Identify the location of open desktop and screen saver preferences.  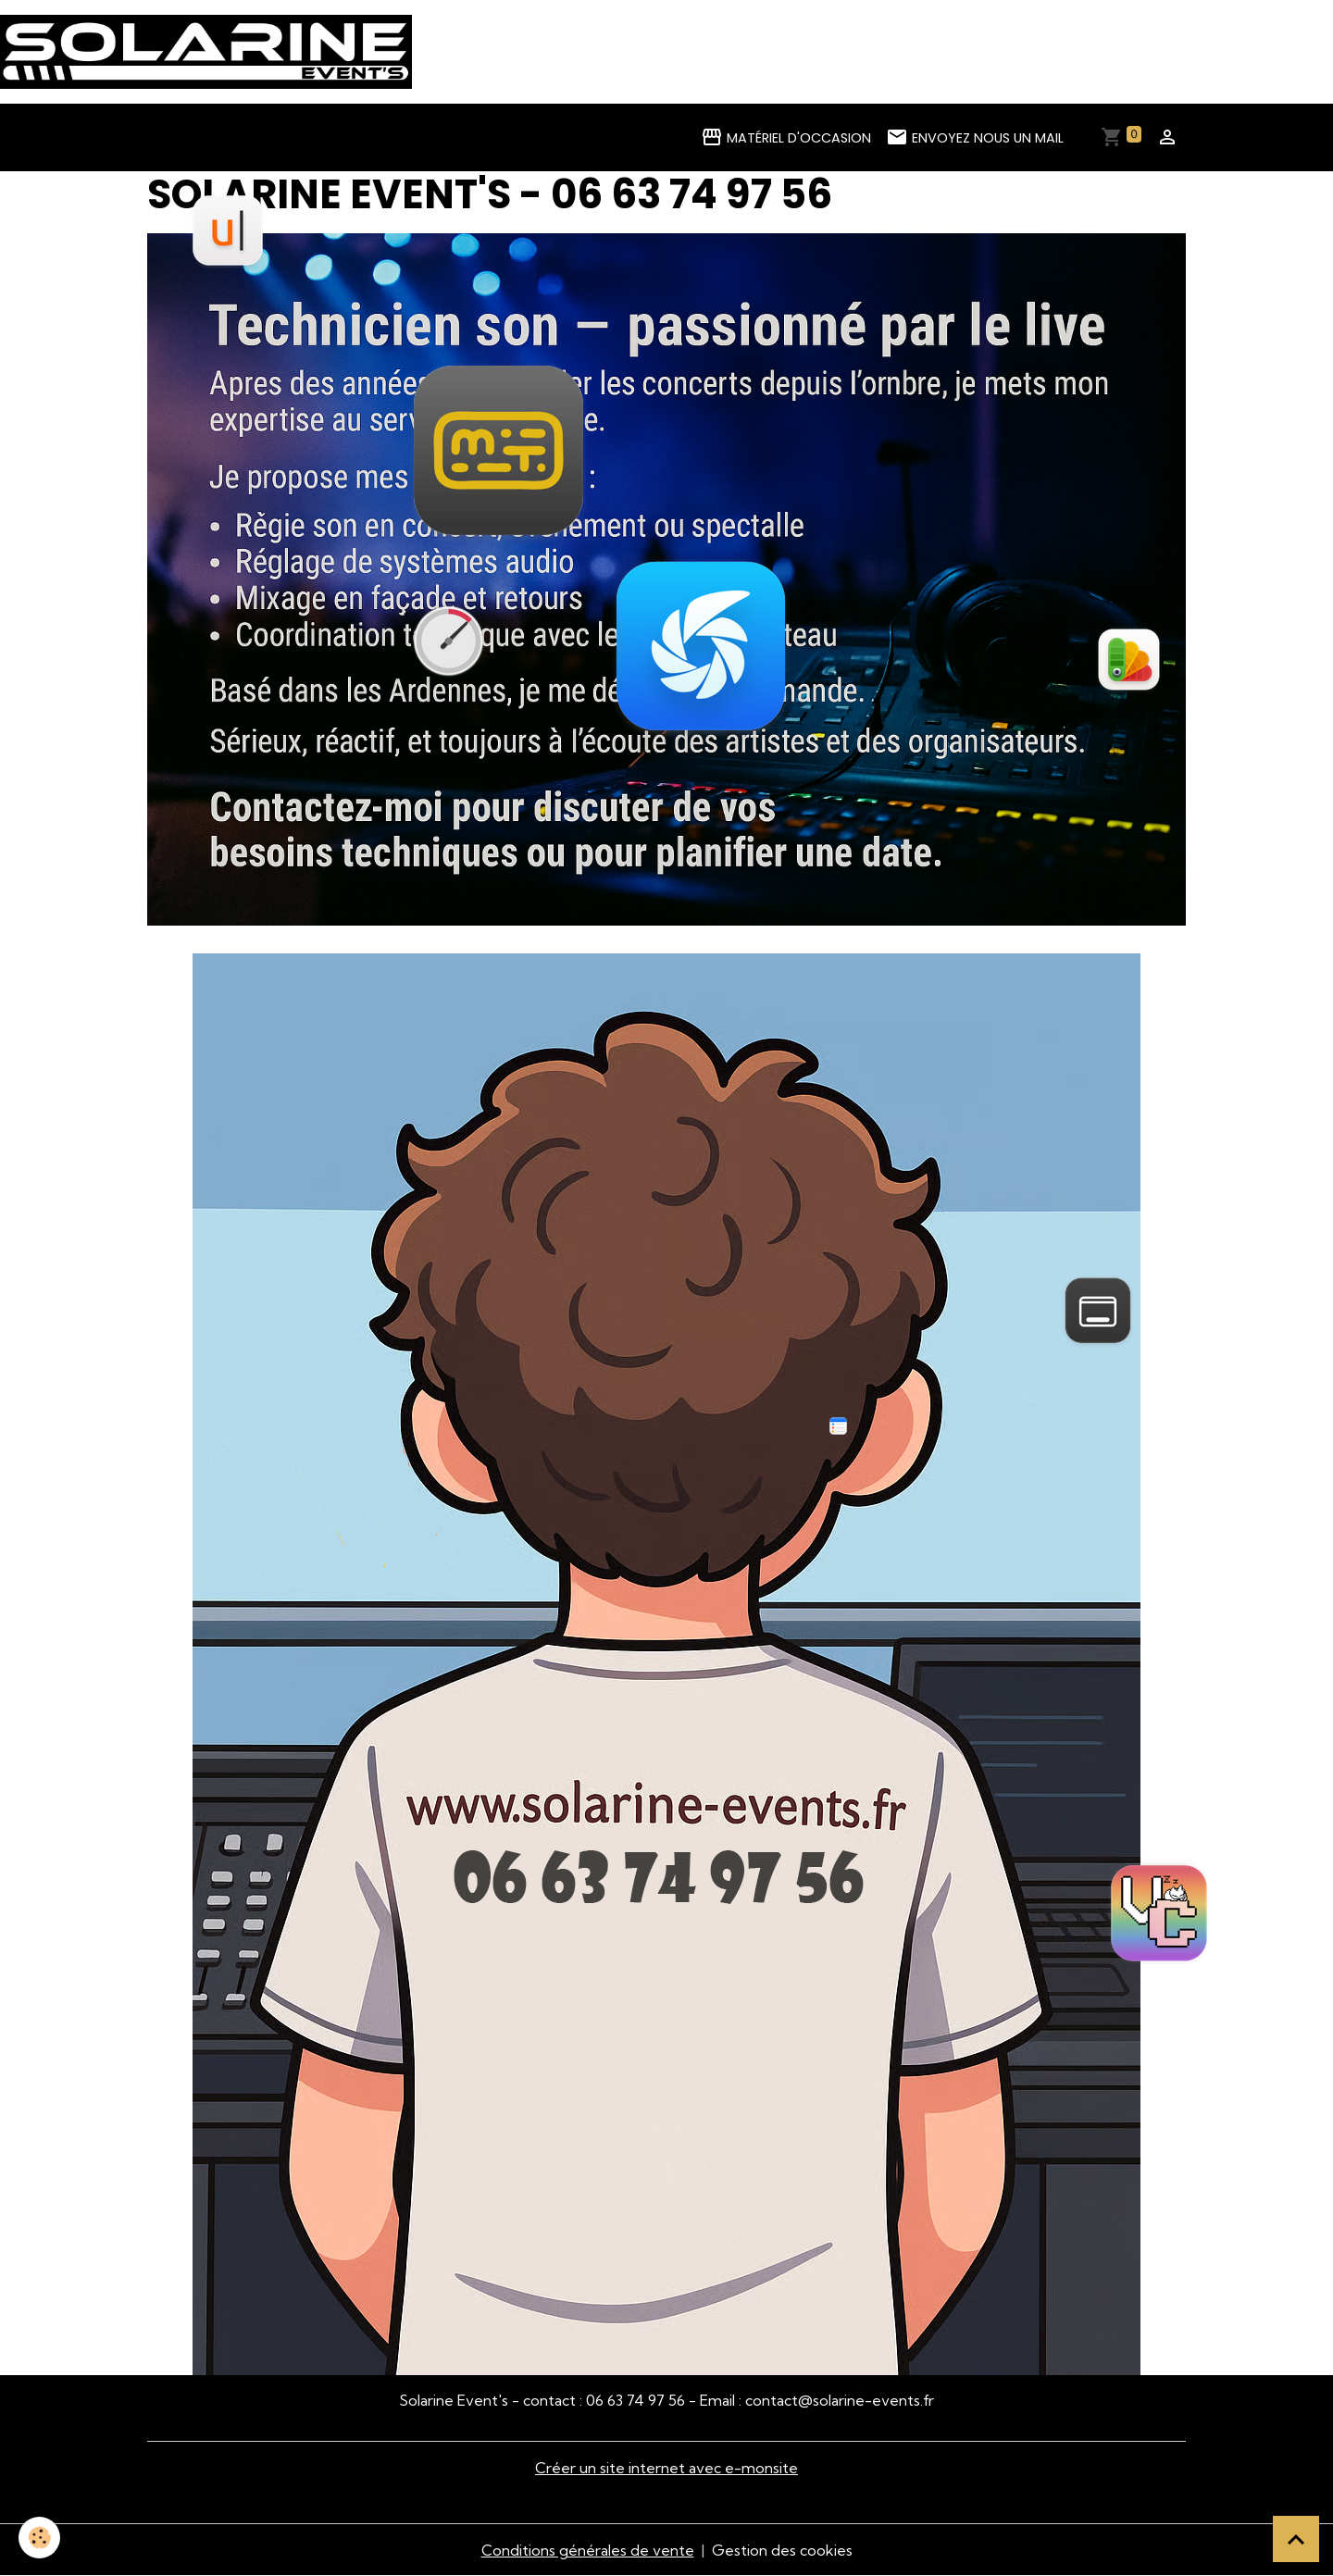
(1098, 1312).